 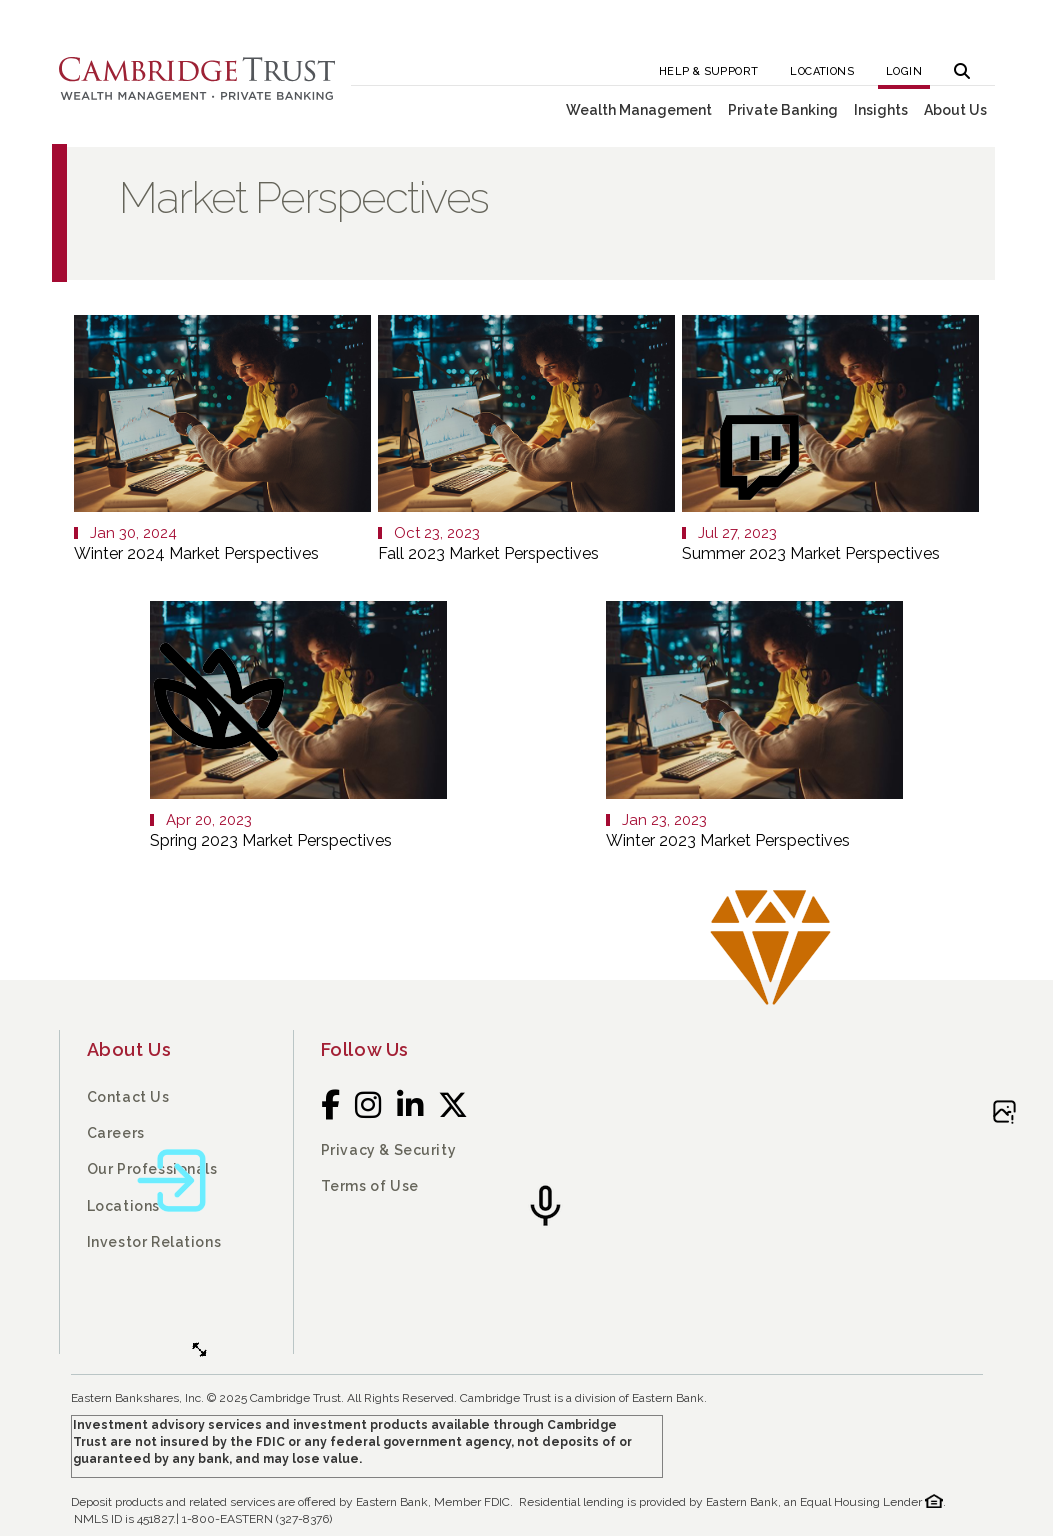 I want to click on log in to your account, so click(x=171, y=1180).